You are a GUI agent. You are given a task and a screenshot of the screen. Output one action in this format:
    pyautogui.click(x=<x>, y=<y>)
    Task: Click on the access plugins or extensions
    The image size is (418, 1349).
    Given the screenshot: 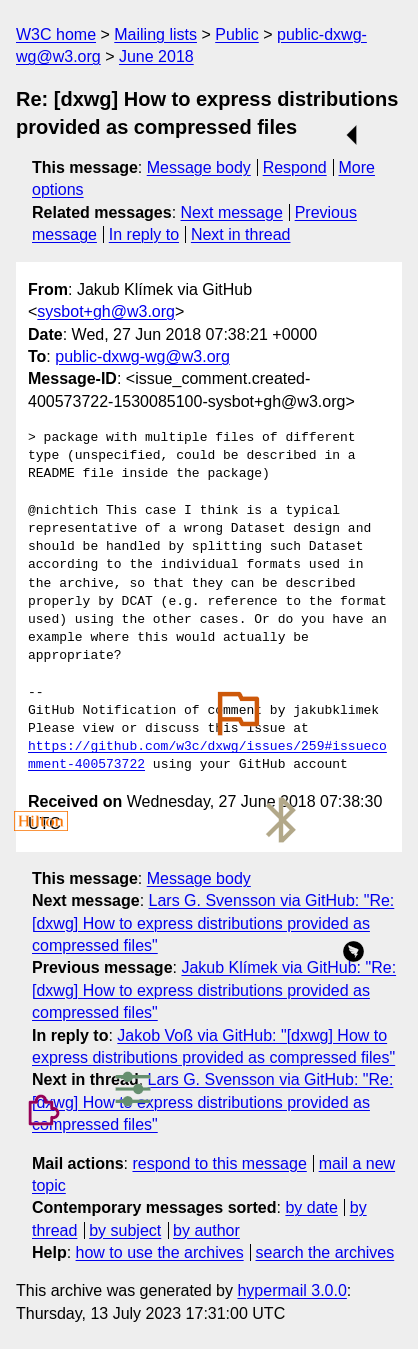 What is the action you would take?
    pyautogui.click(x=42, y=1111)
    